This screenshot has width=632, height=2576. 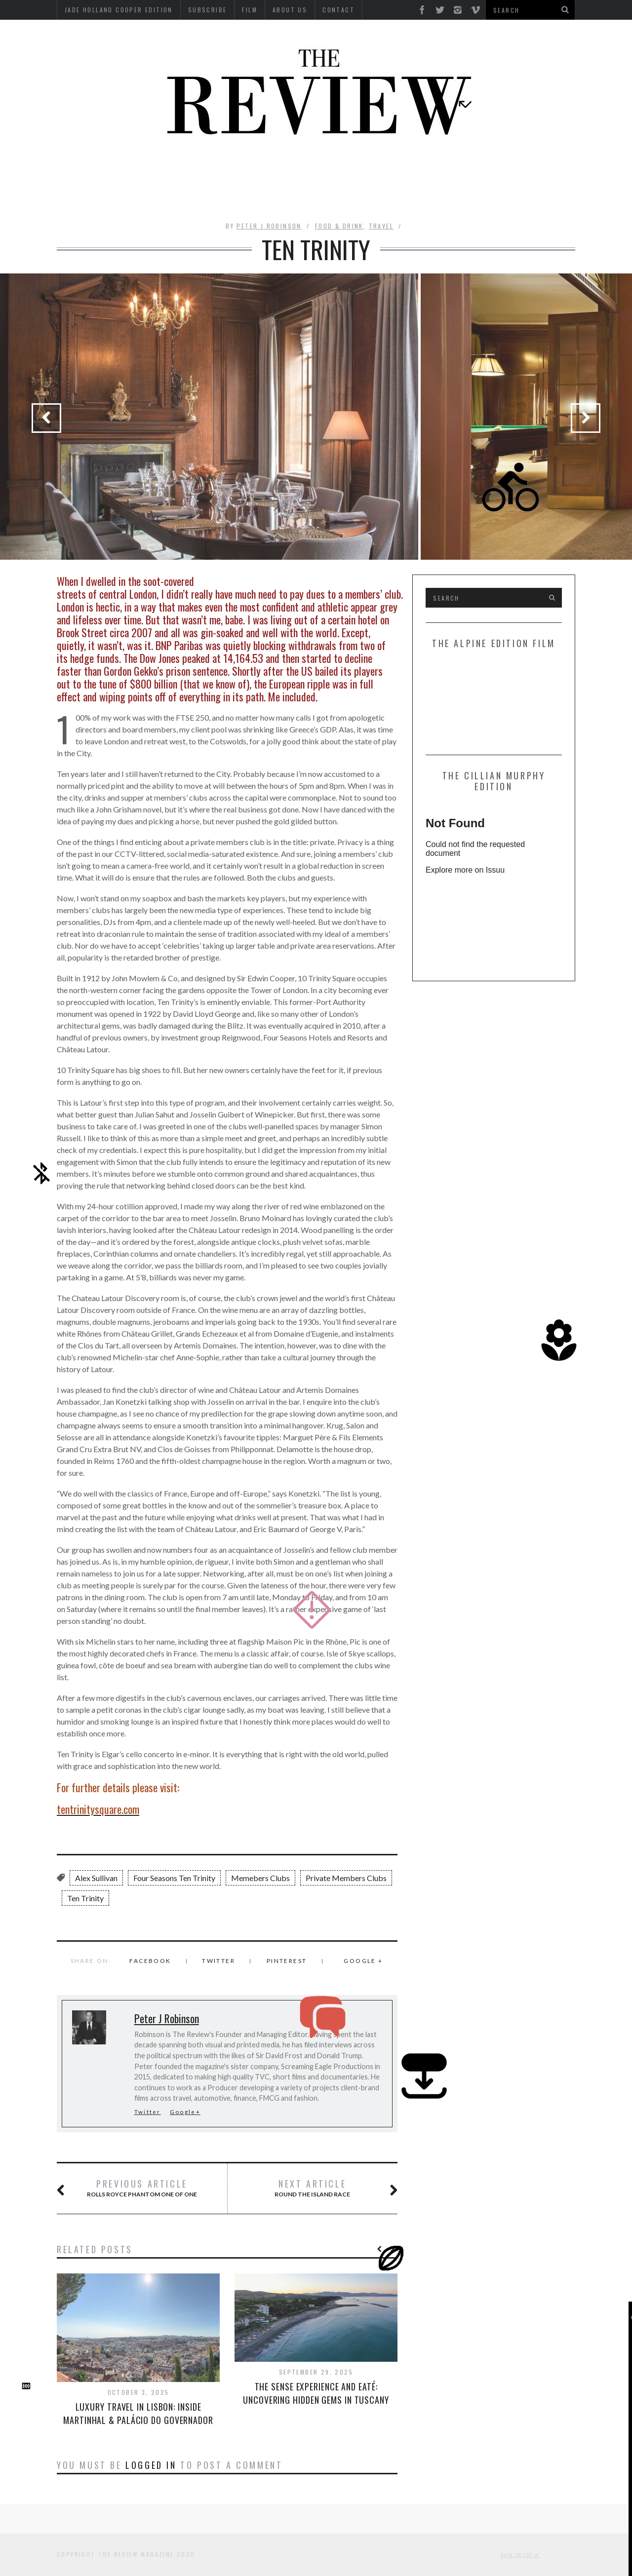 What do you see at coordinates (312, 1610) in the screenshot?
I see `indicates a warning or caution state` at bounding box center [312, 1610].